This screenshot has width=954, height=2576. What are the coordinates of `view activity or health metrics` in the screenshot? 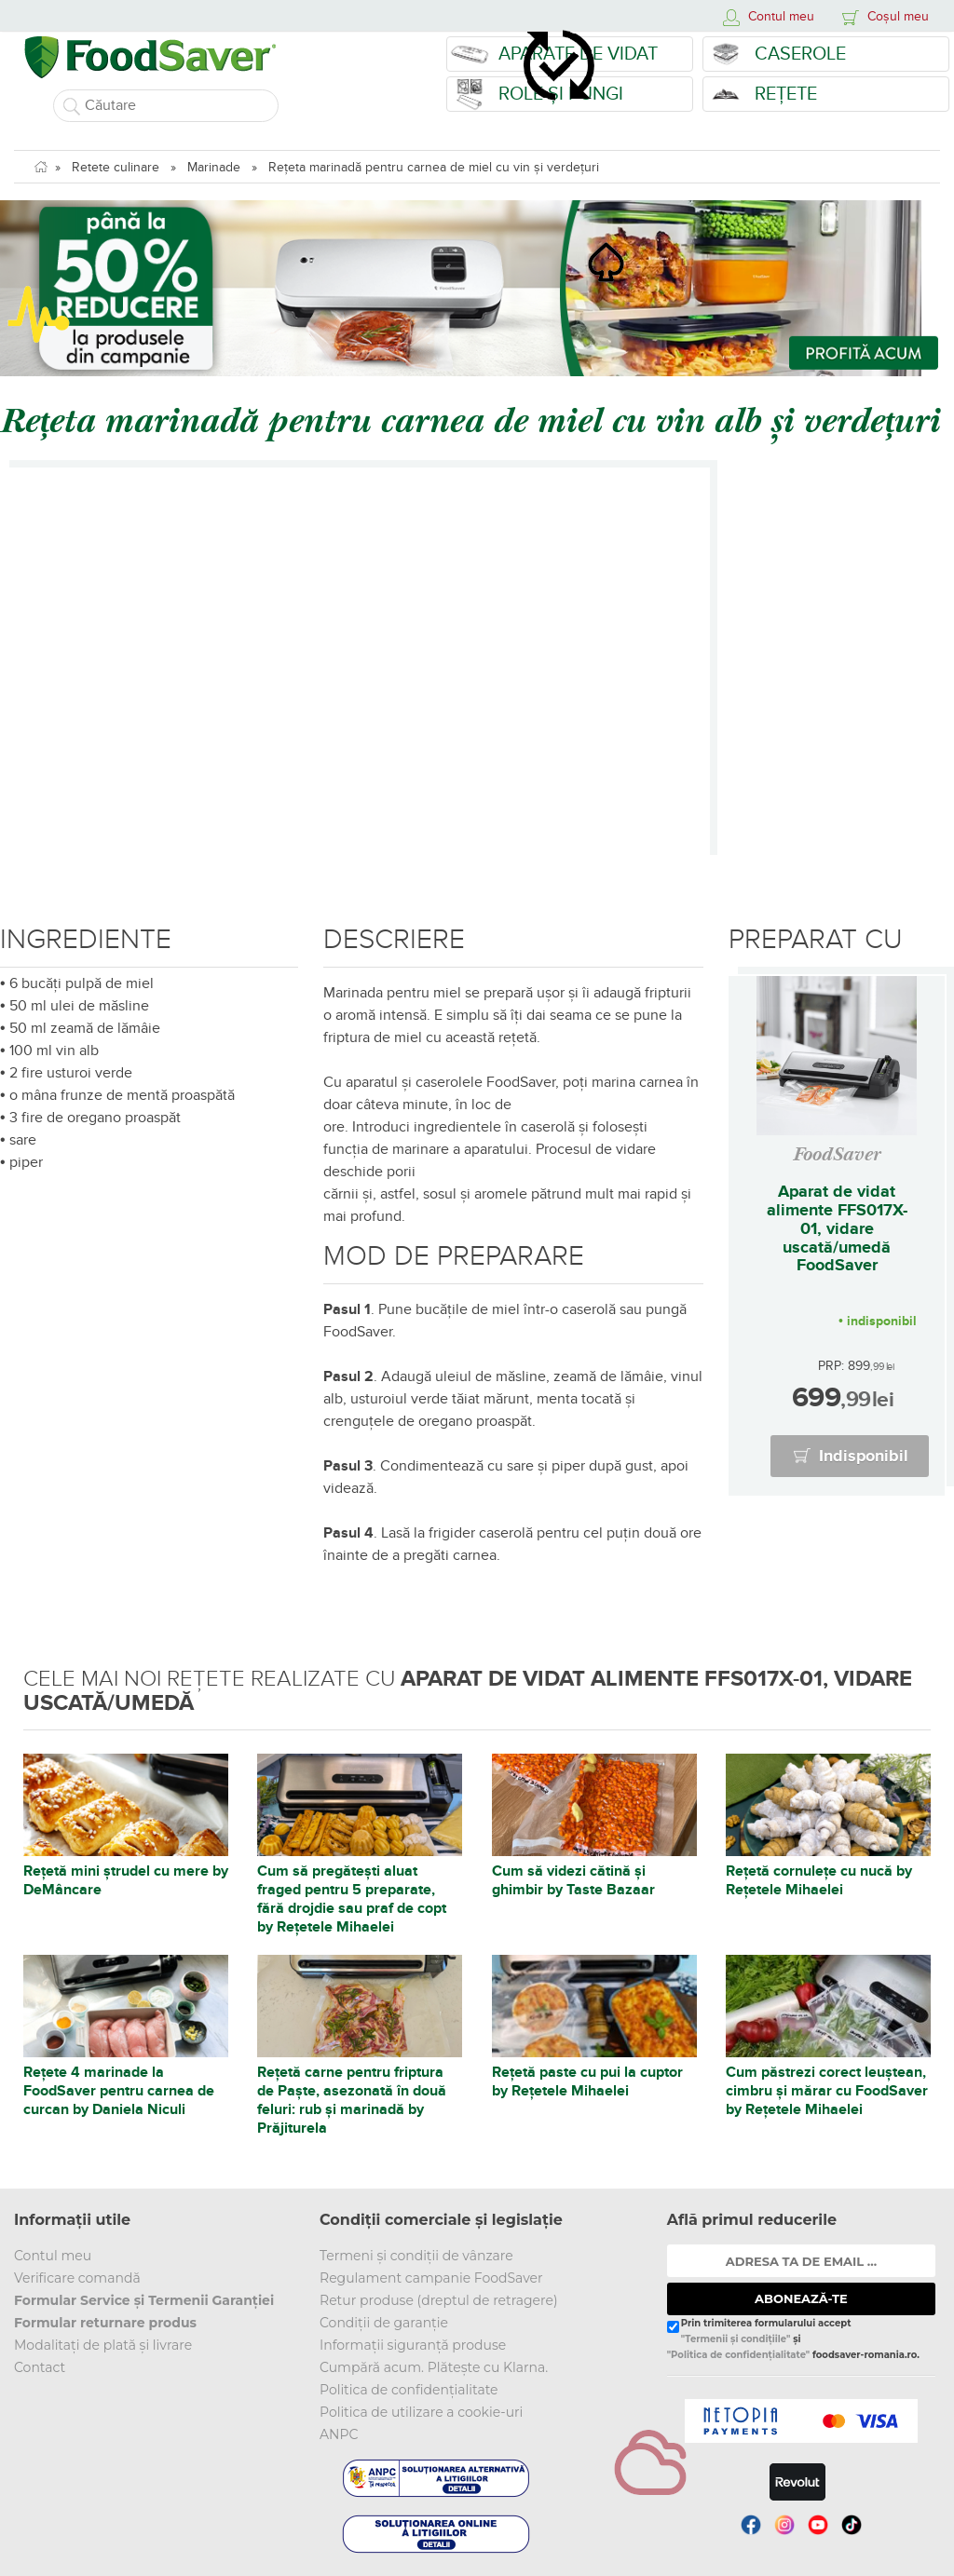 It's located at (38, 314).